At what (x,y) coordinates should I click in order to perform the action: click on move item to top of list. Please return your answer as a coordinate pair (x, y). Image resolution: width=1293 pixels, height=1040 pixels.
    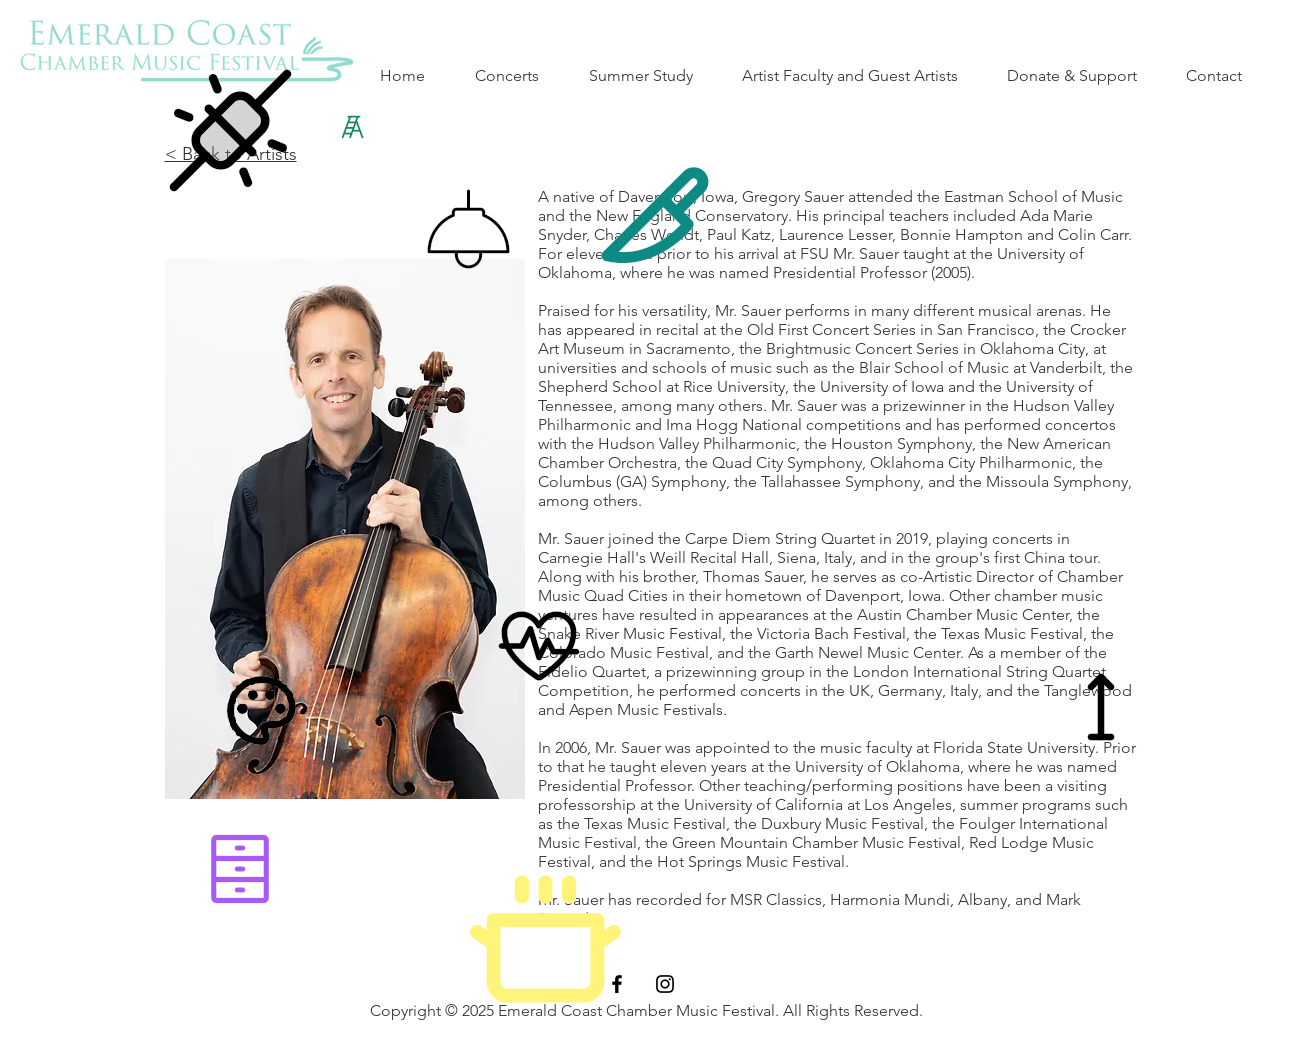
    Looking at the image, I should click on (1101, 707).